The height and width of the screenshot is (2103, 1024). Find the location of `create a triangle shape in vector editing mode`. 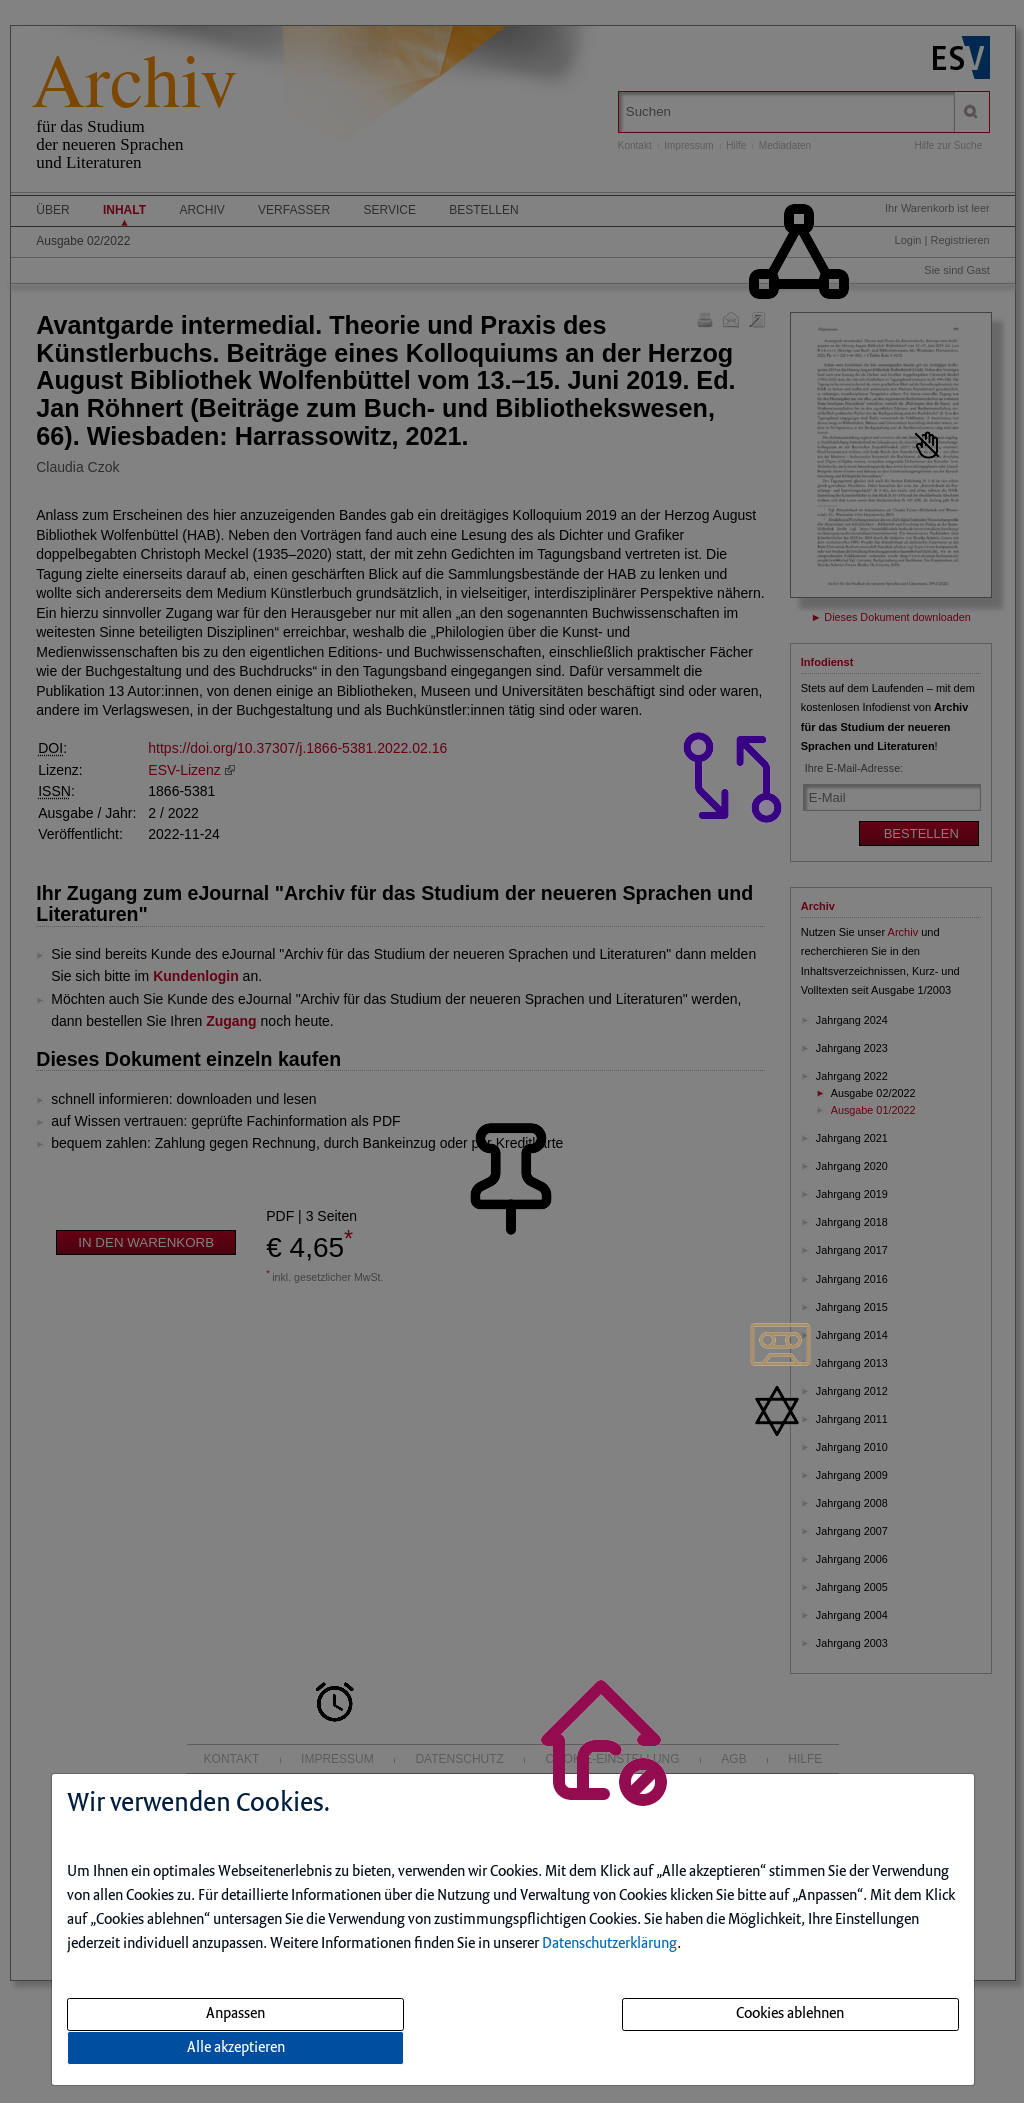

create a triangle shape in vector editing mode is located at coordinates (799, 249).